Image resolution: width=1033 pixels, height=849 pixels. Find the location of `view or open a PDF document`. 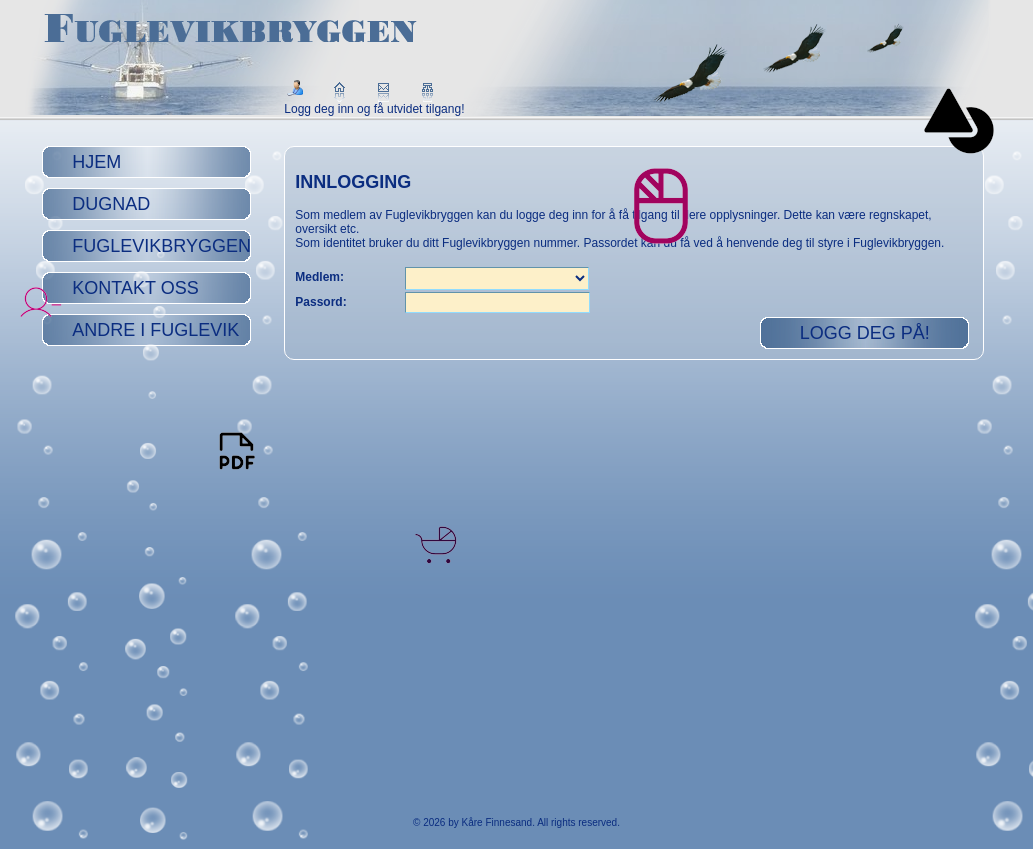

view or open a PDF document is located at coordinates (236, 452).